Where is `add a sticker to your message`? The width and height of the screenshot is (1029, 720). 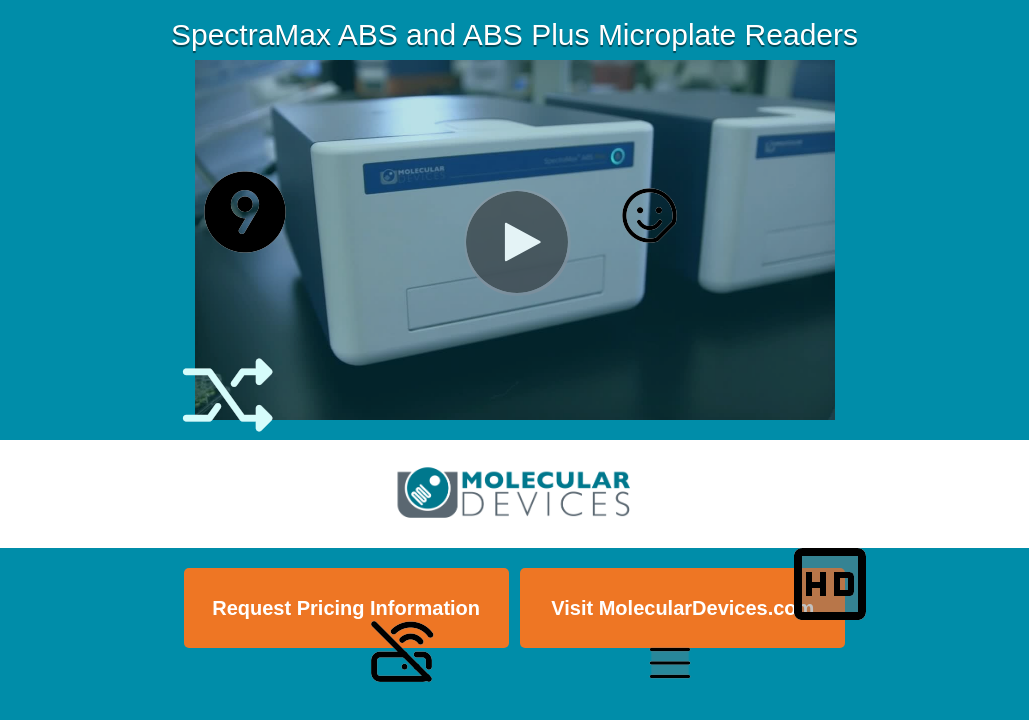 add a sticker to your message is located at coordinates (649, 215).